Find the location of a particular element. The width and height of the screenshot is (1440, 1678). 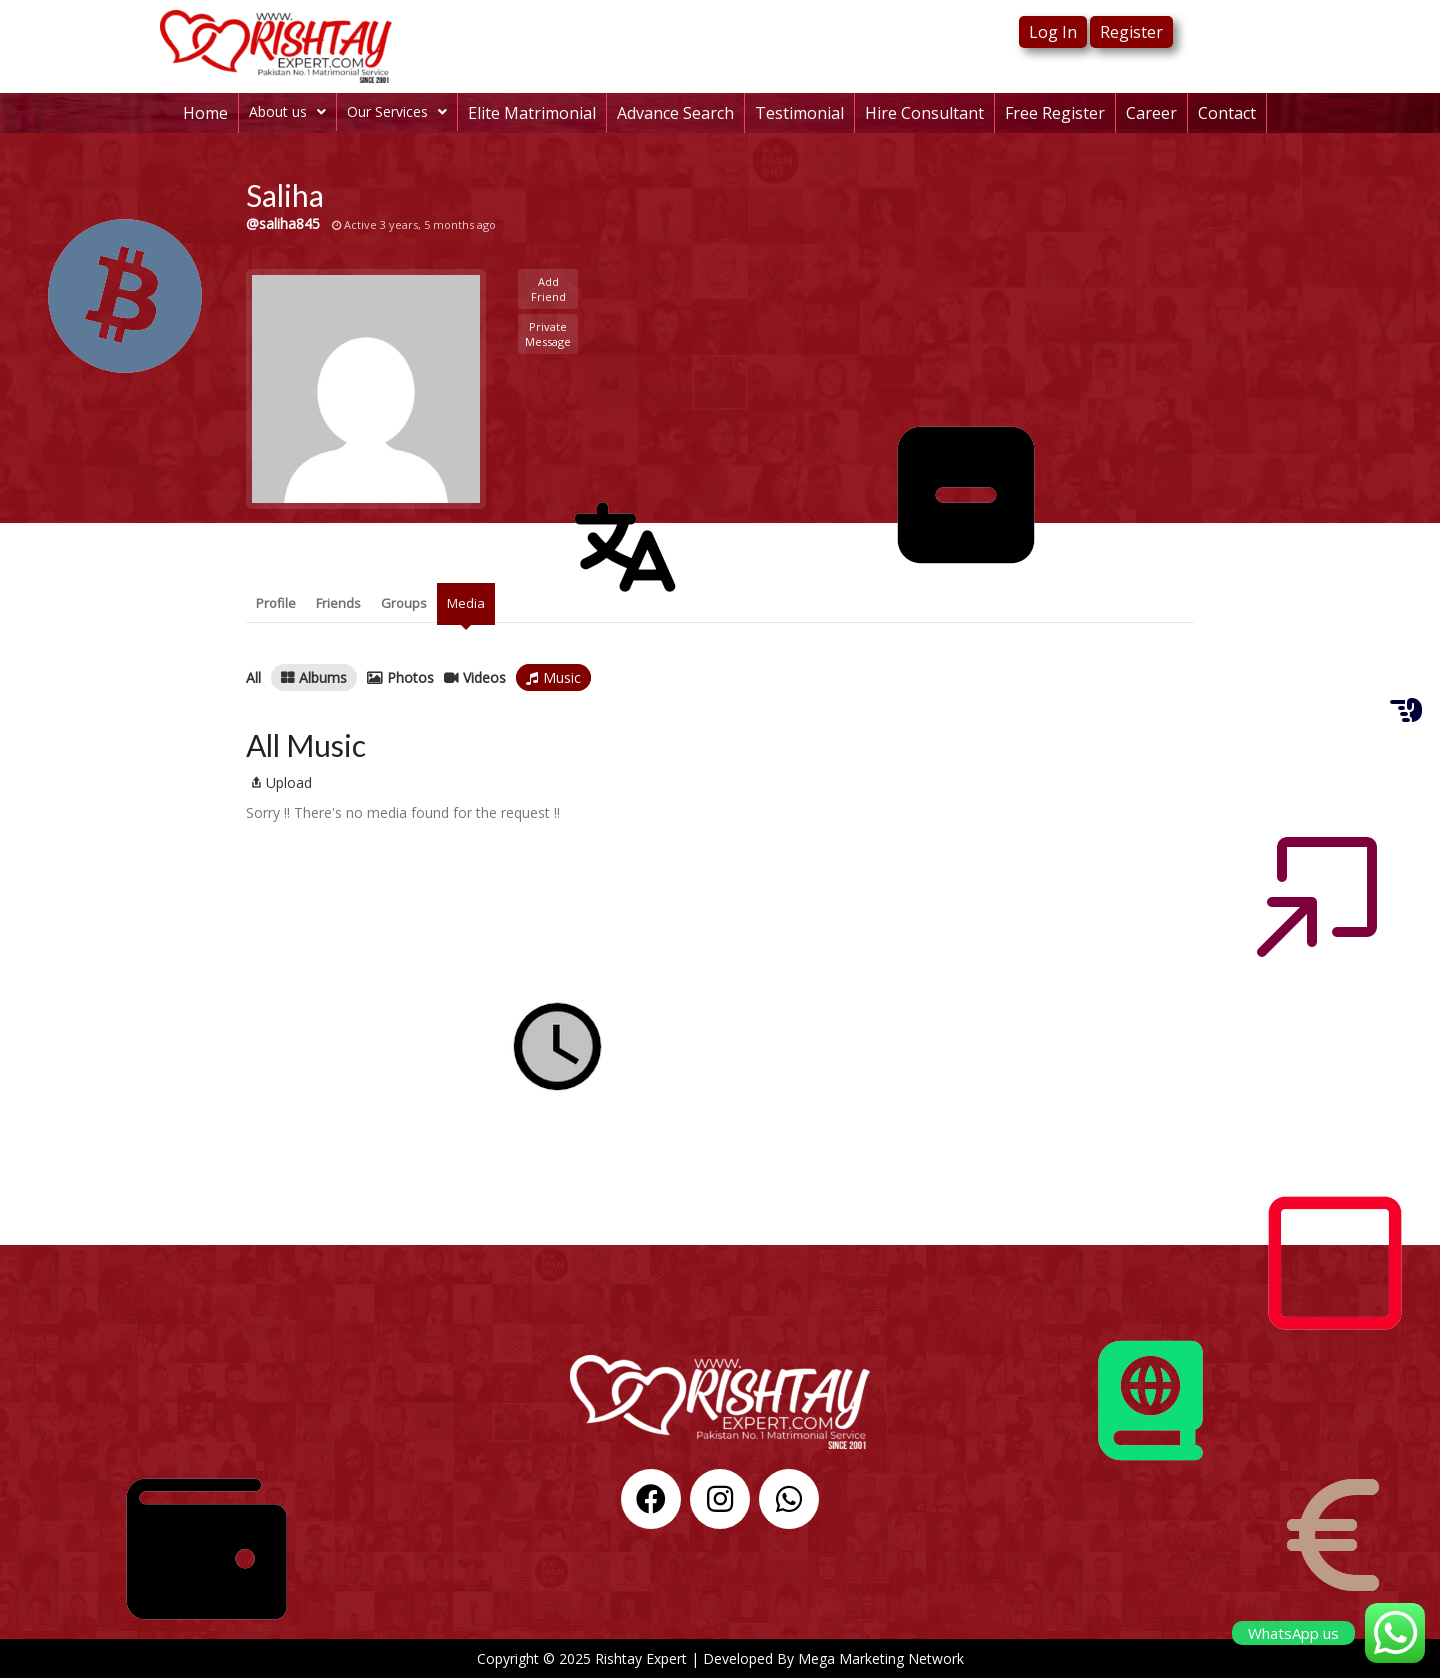

access your wallet or payment methods is located at coordinates (203, 1555).